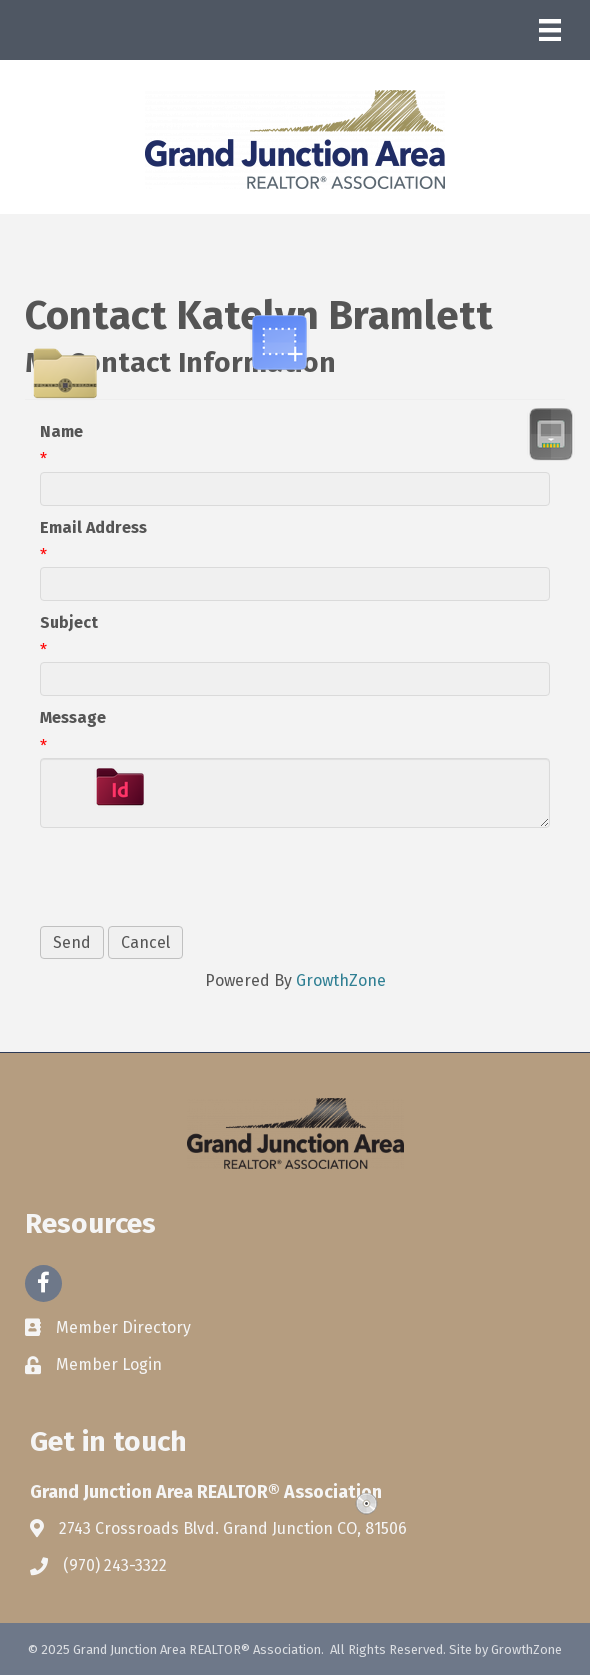  Describe the element at coordinates (279, 342) in the screenshot. I see `open the screenshot tool` at that location.